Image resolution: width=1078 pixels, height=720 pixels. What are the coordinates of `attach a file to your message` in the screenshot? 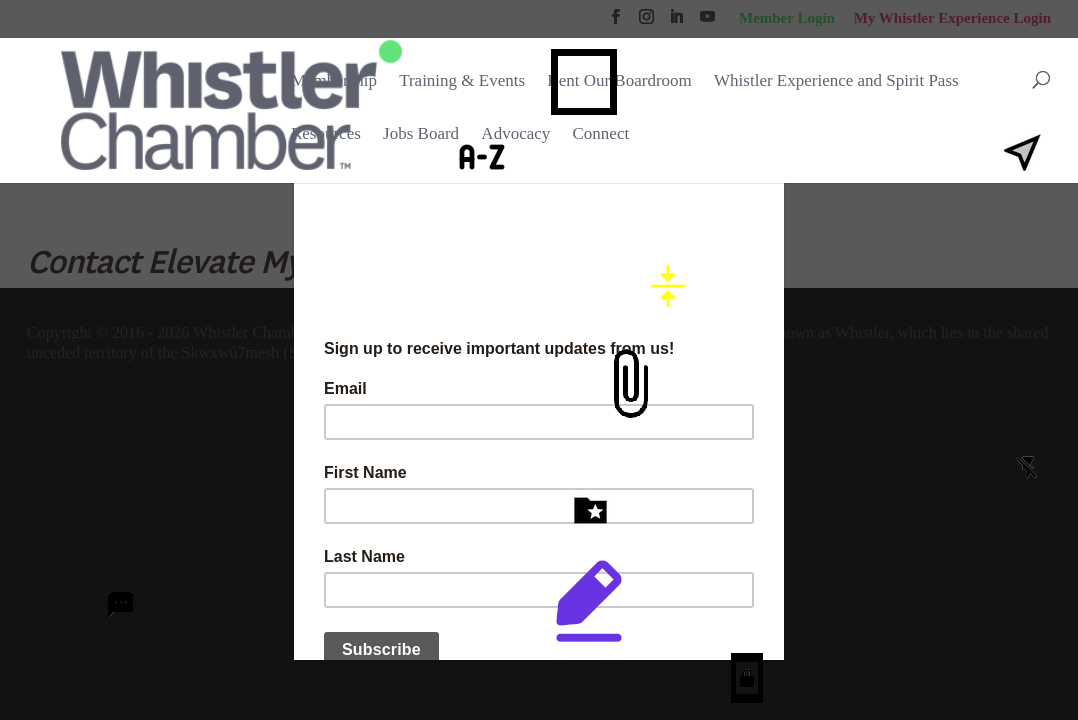 It's located at (629, 383).